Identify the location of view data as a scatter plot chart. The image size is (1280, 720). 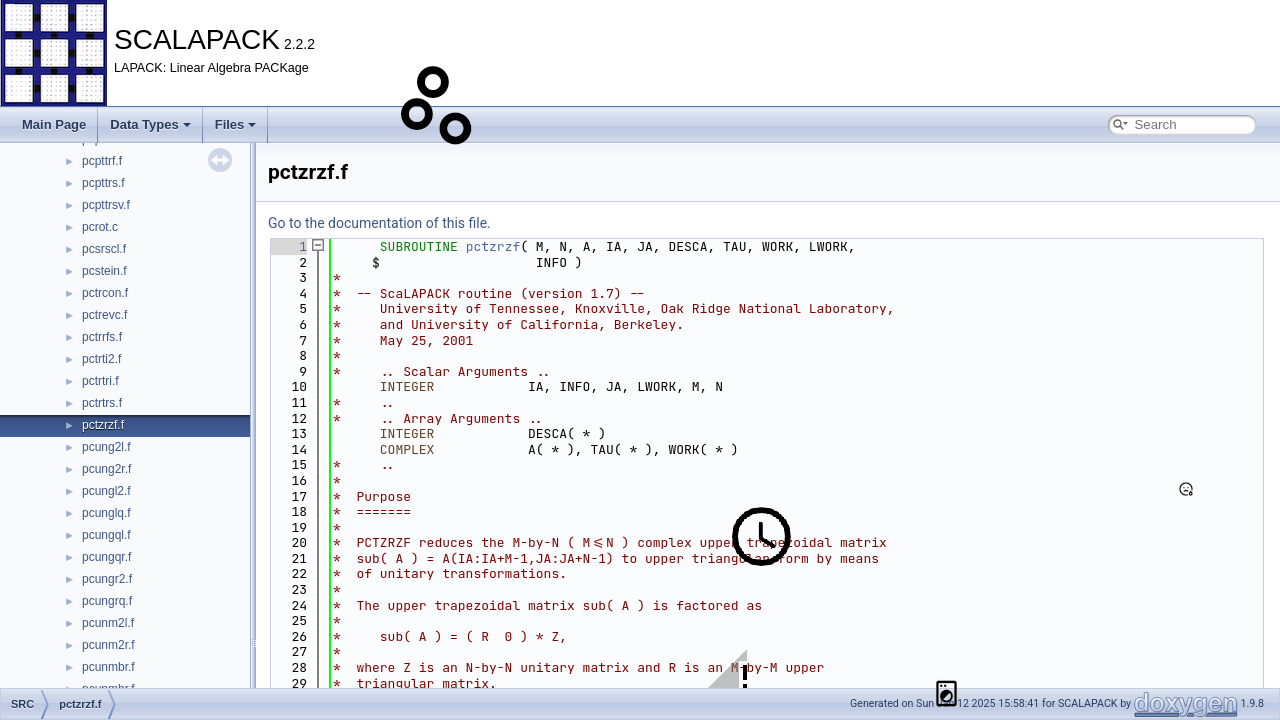
(437, 106).